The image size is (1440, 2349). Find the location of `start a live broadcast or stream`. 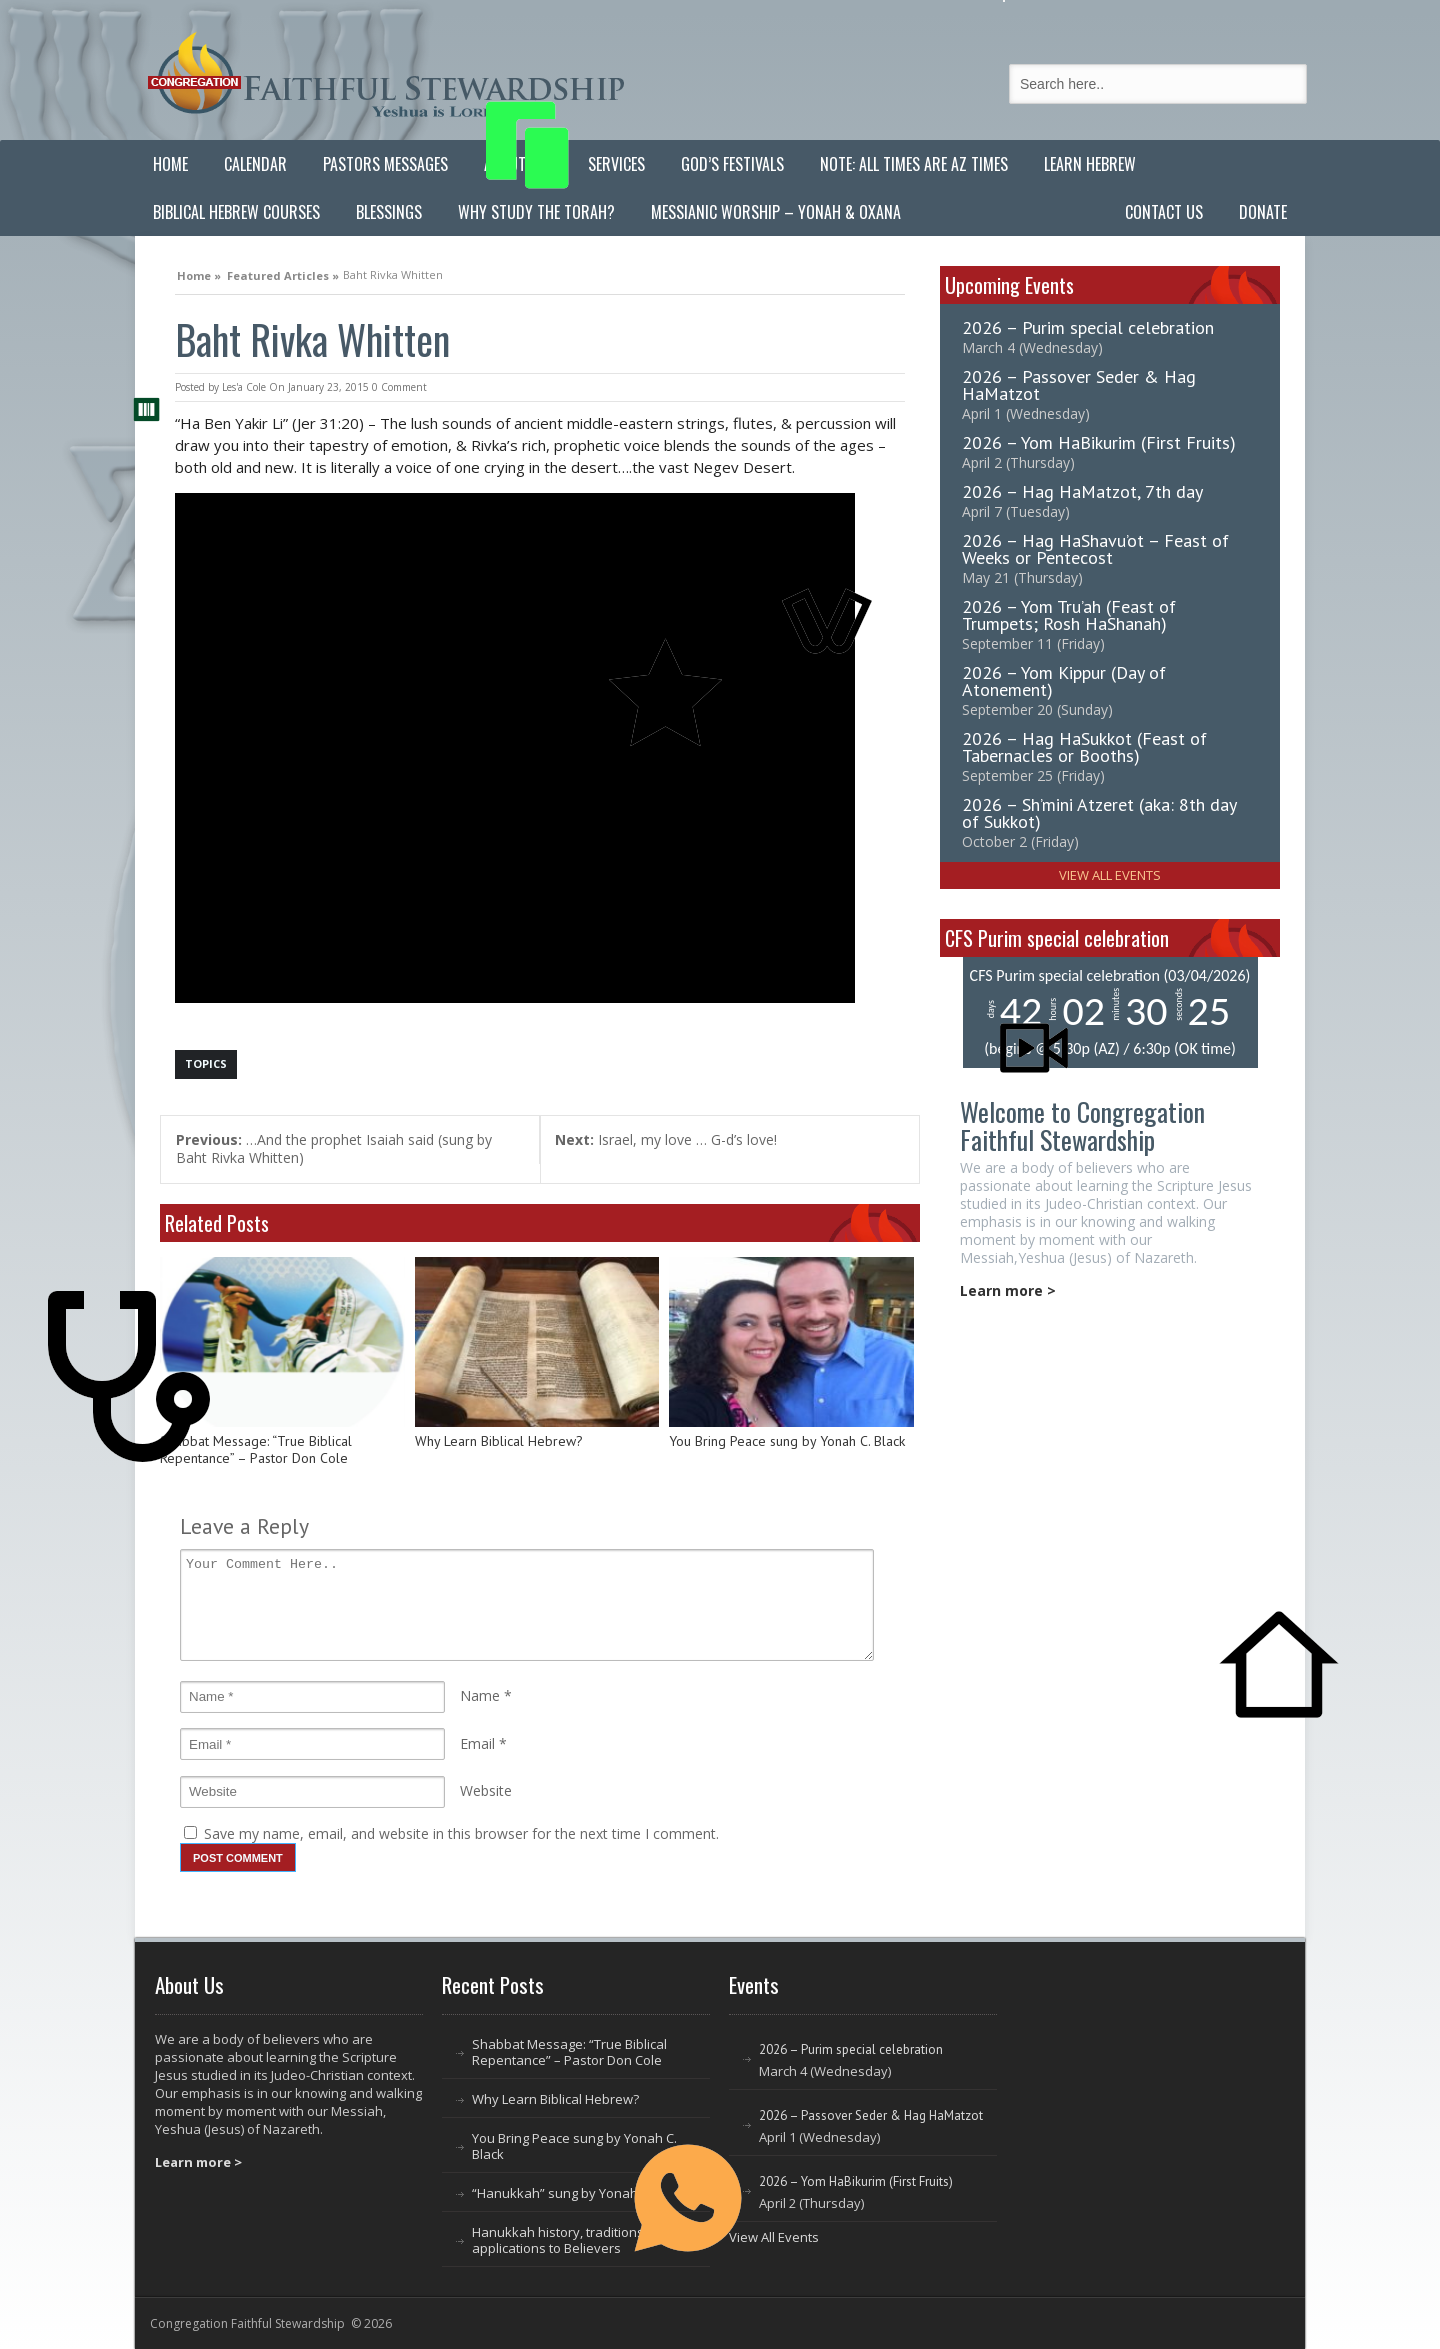

start a live broadcast or stream is located at coordinates (1034, 1048).